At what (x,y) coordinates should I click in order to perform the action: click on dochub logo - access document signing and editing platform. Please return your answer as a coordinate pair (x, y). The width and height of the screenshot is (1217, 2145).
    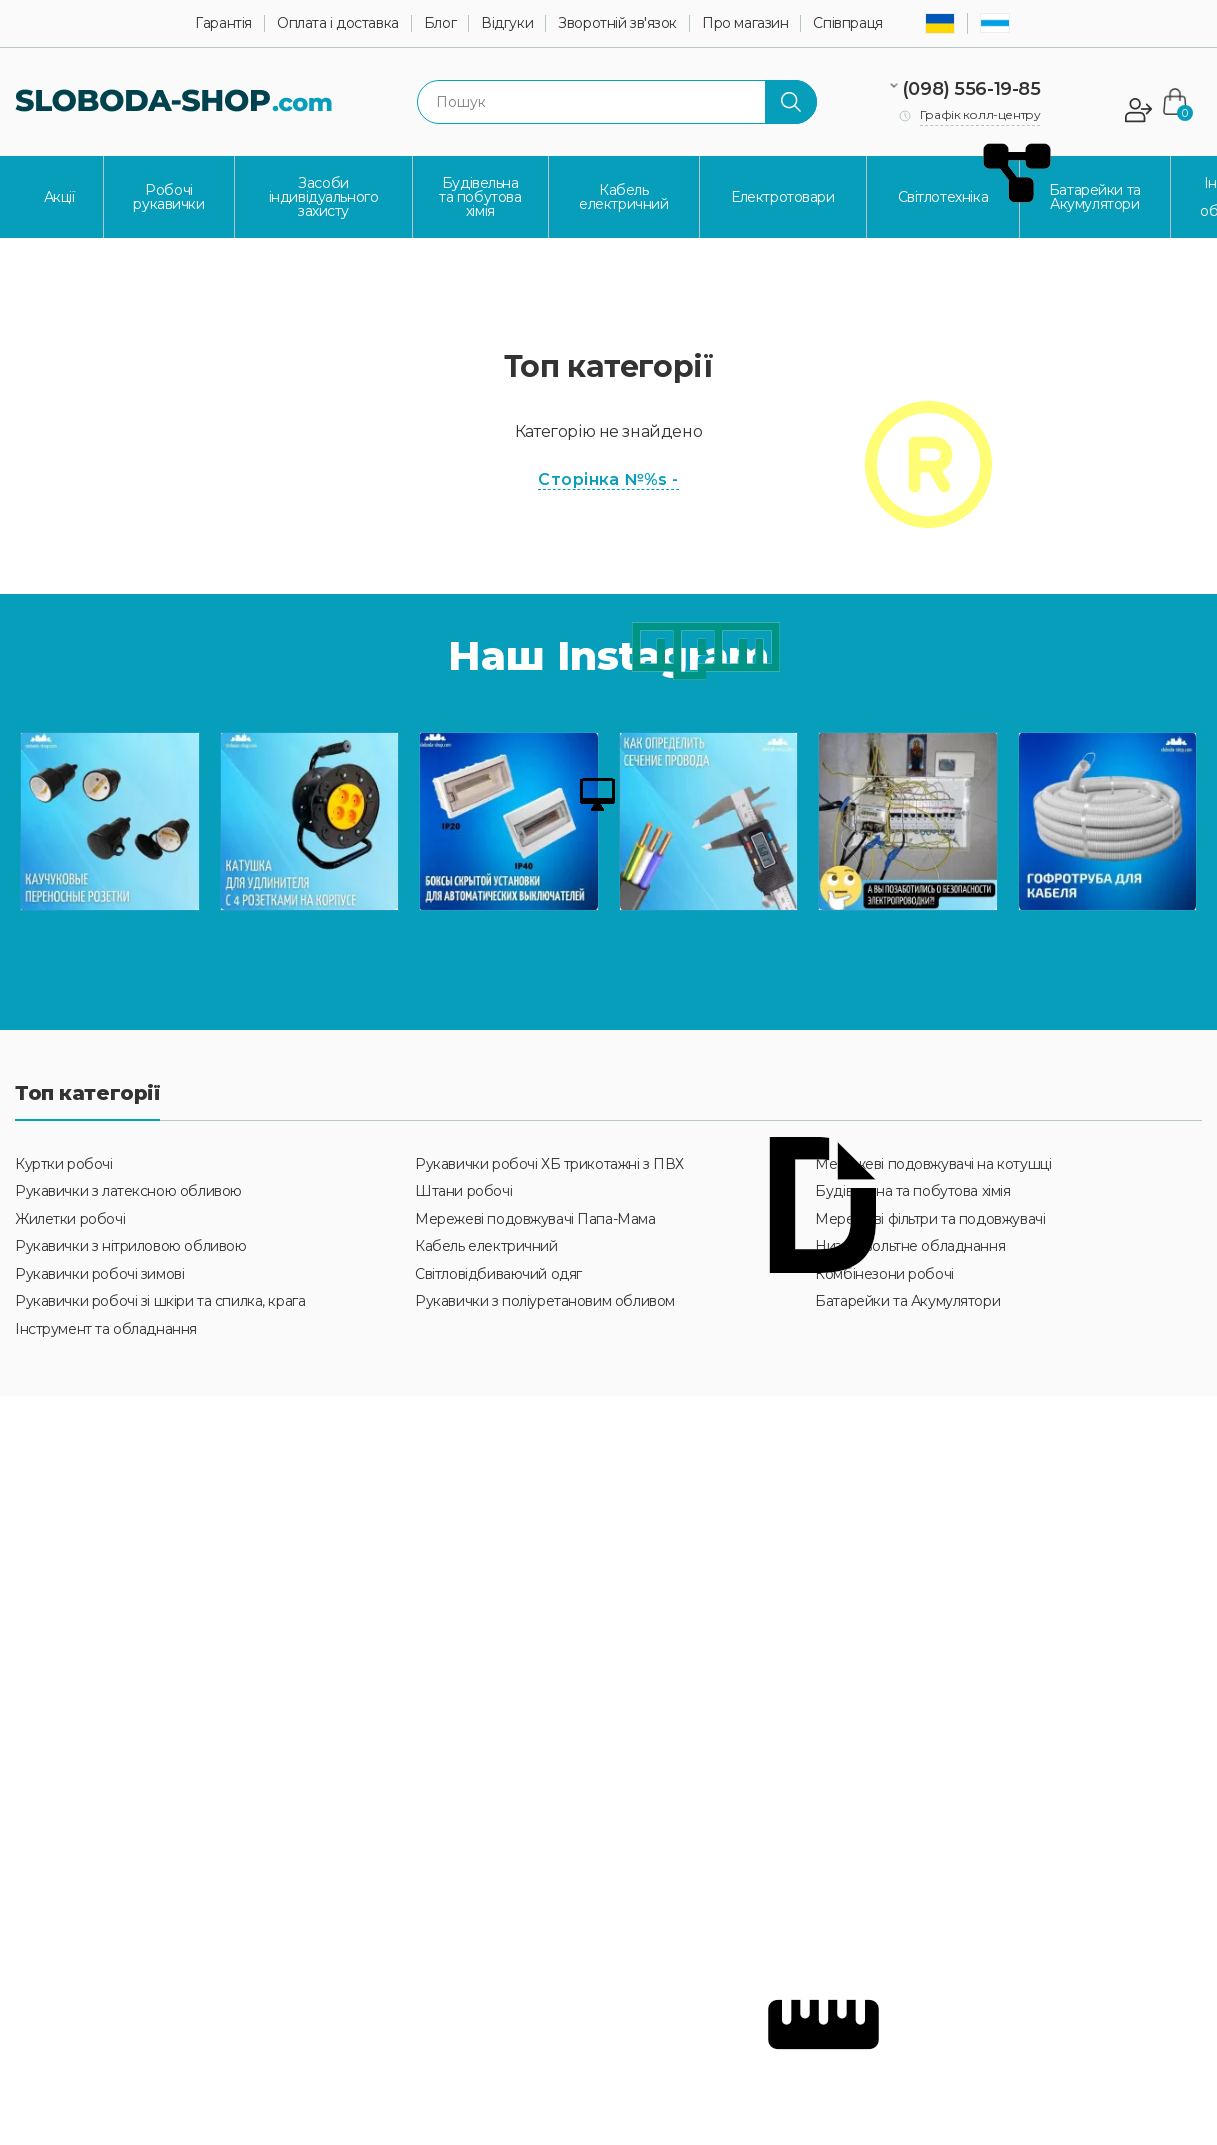
    Looking at the image, I should click on (825, 1205).